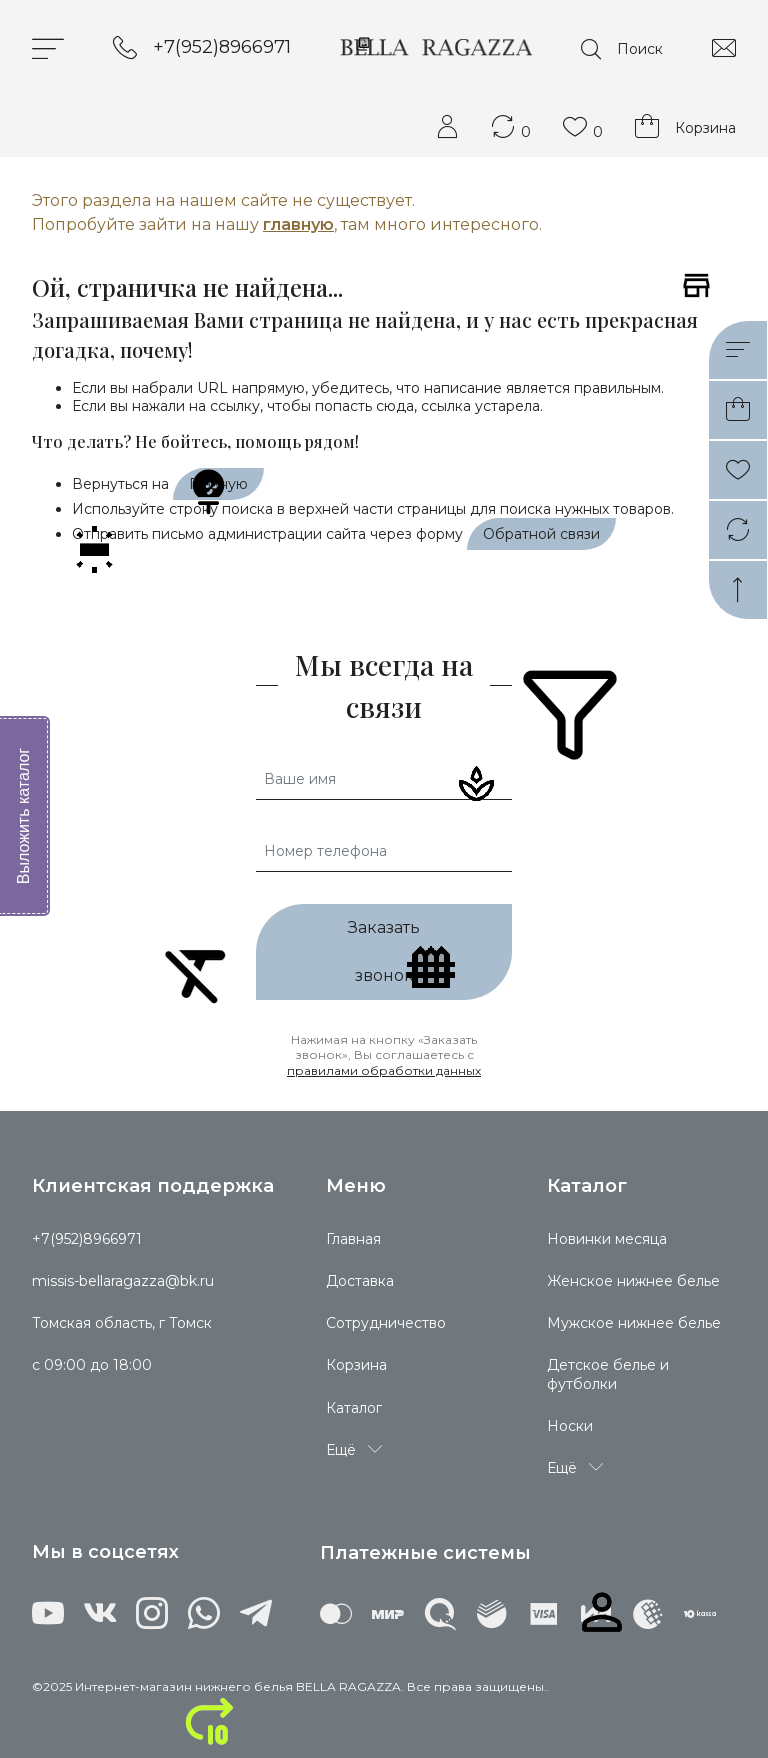  Describe the element at coordinates (696, 285) in the screenshot. I see `browse or open the store` at that location.